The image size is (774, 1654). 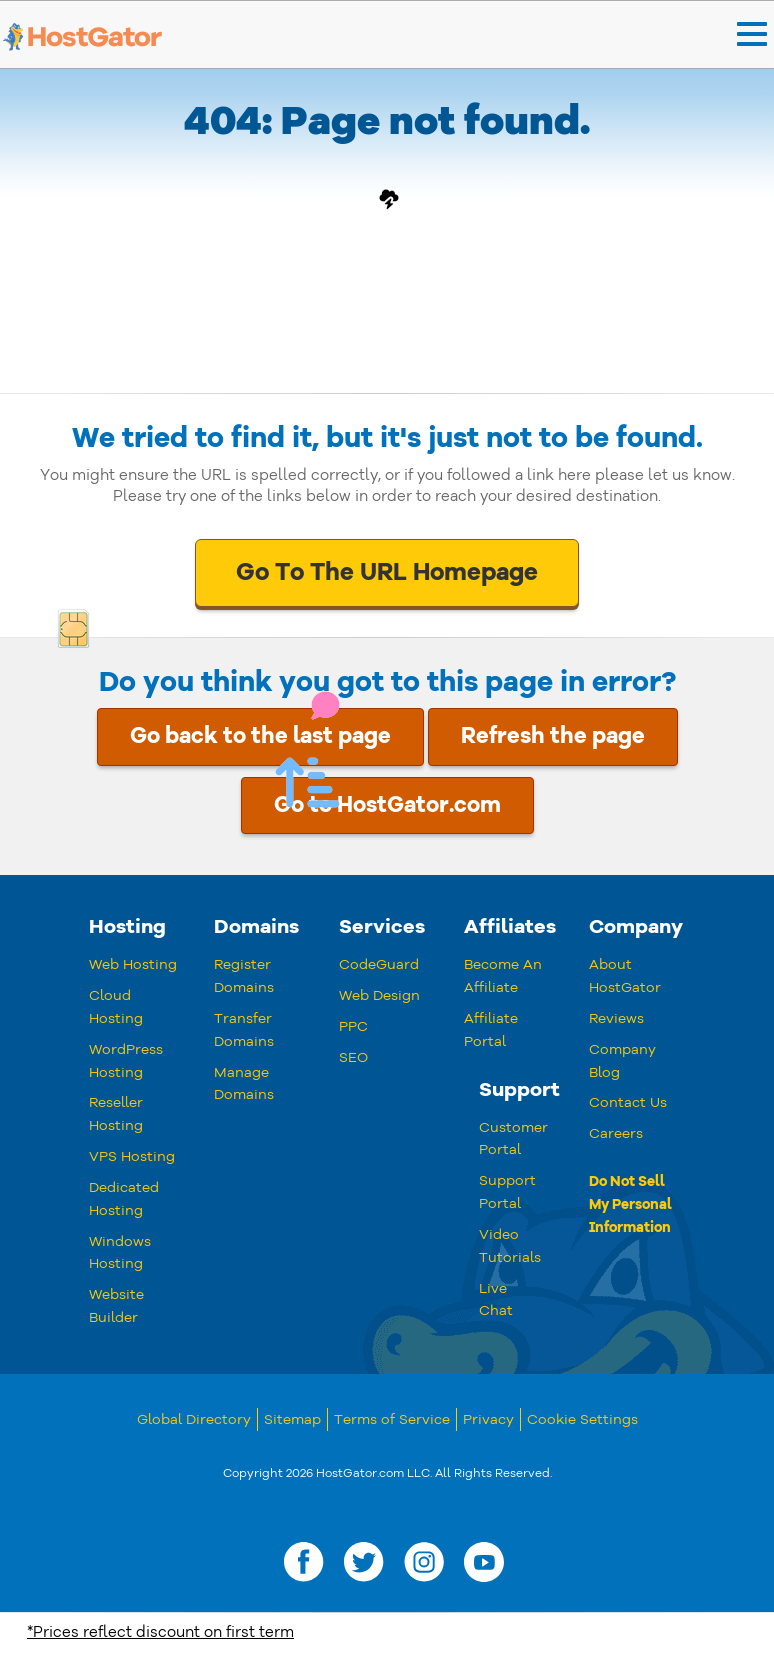 I want to click on sort items from smallest to largest, so click(x=307, y=782).